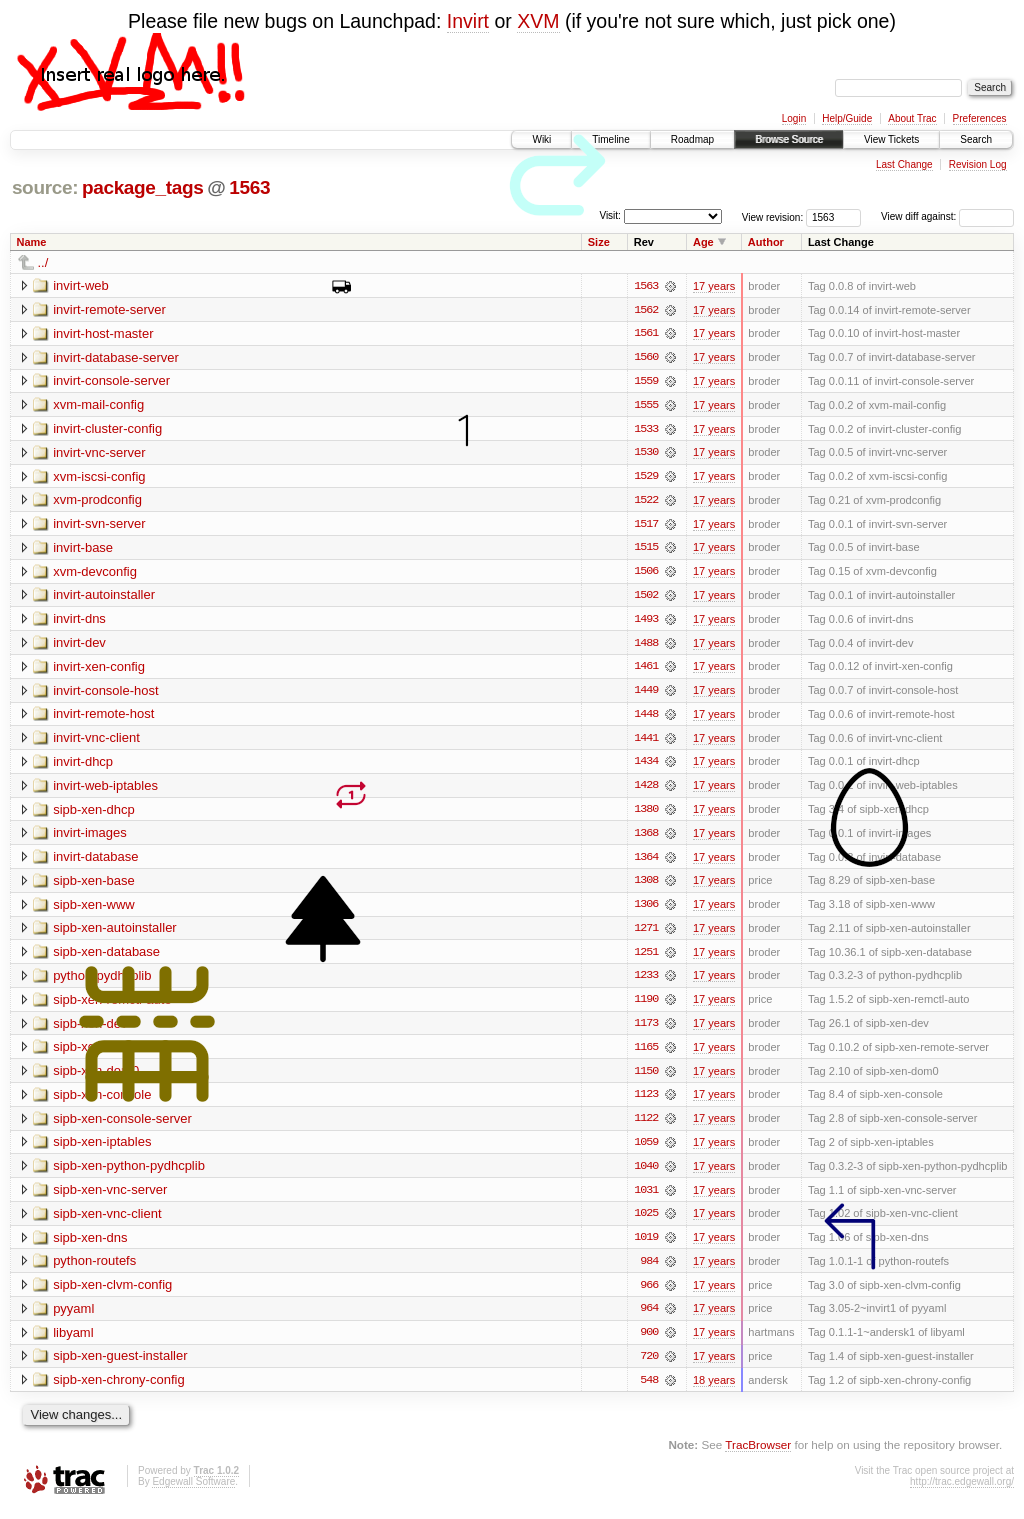 The height and width of the screenshot is (1519, 1024). What do you see at coordinates (323, 919) in the screenshot?
I see `indicates a park or nature area on a map` at bounding box center [323, 919].